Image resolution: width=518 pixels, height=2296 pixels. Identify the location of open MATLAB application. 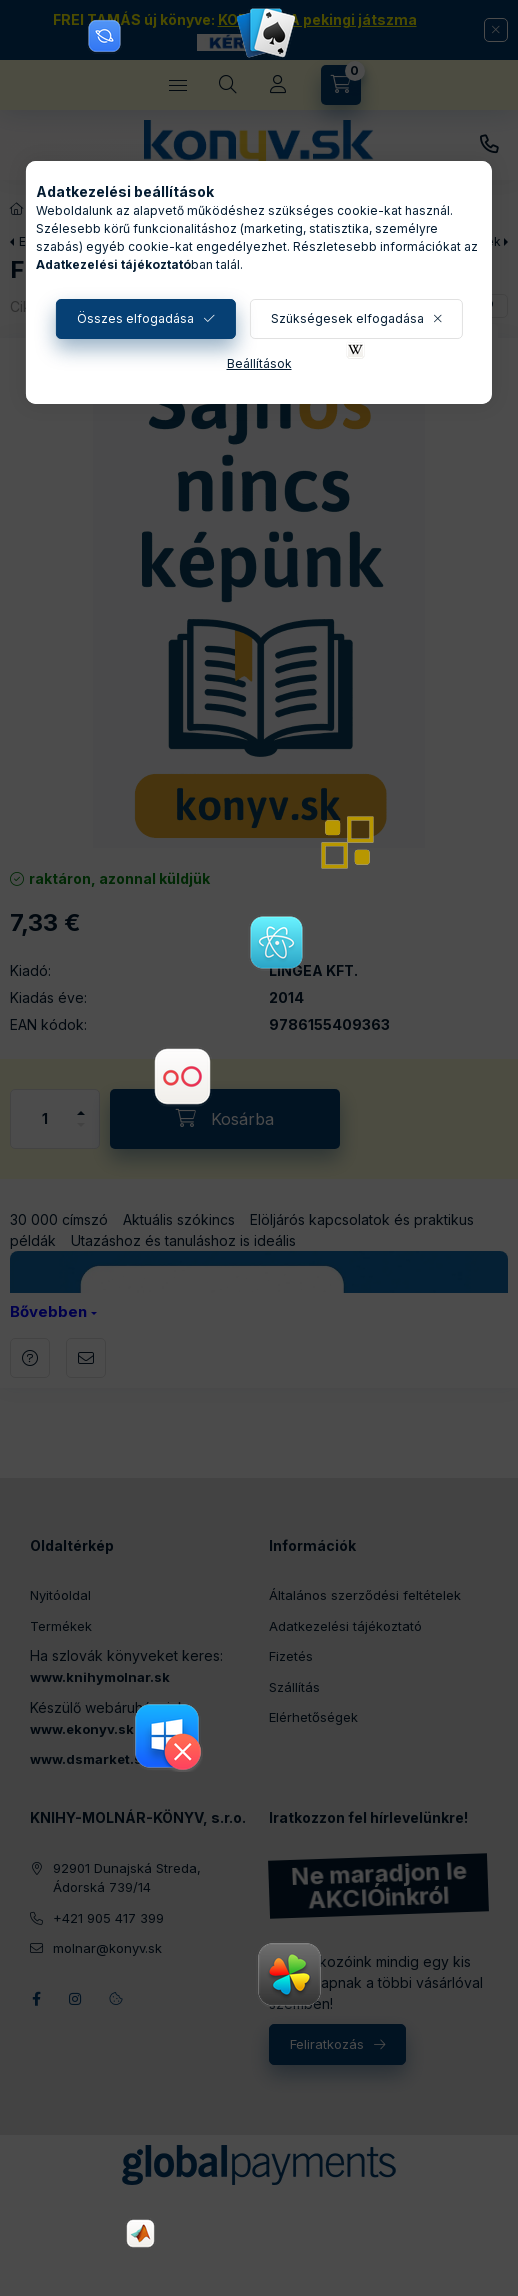
(140, 2233).